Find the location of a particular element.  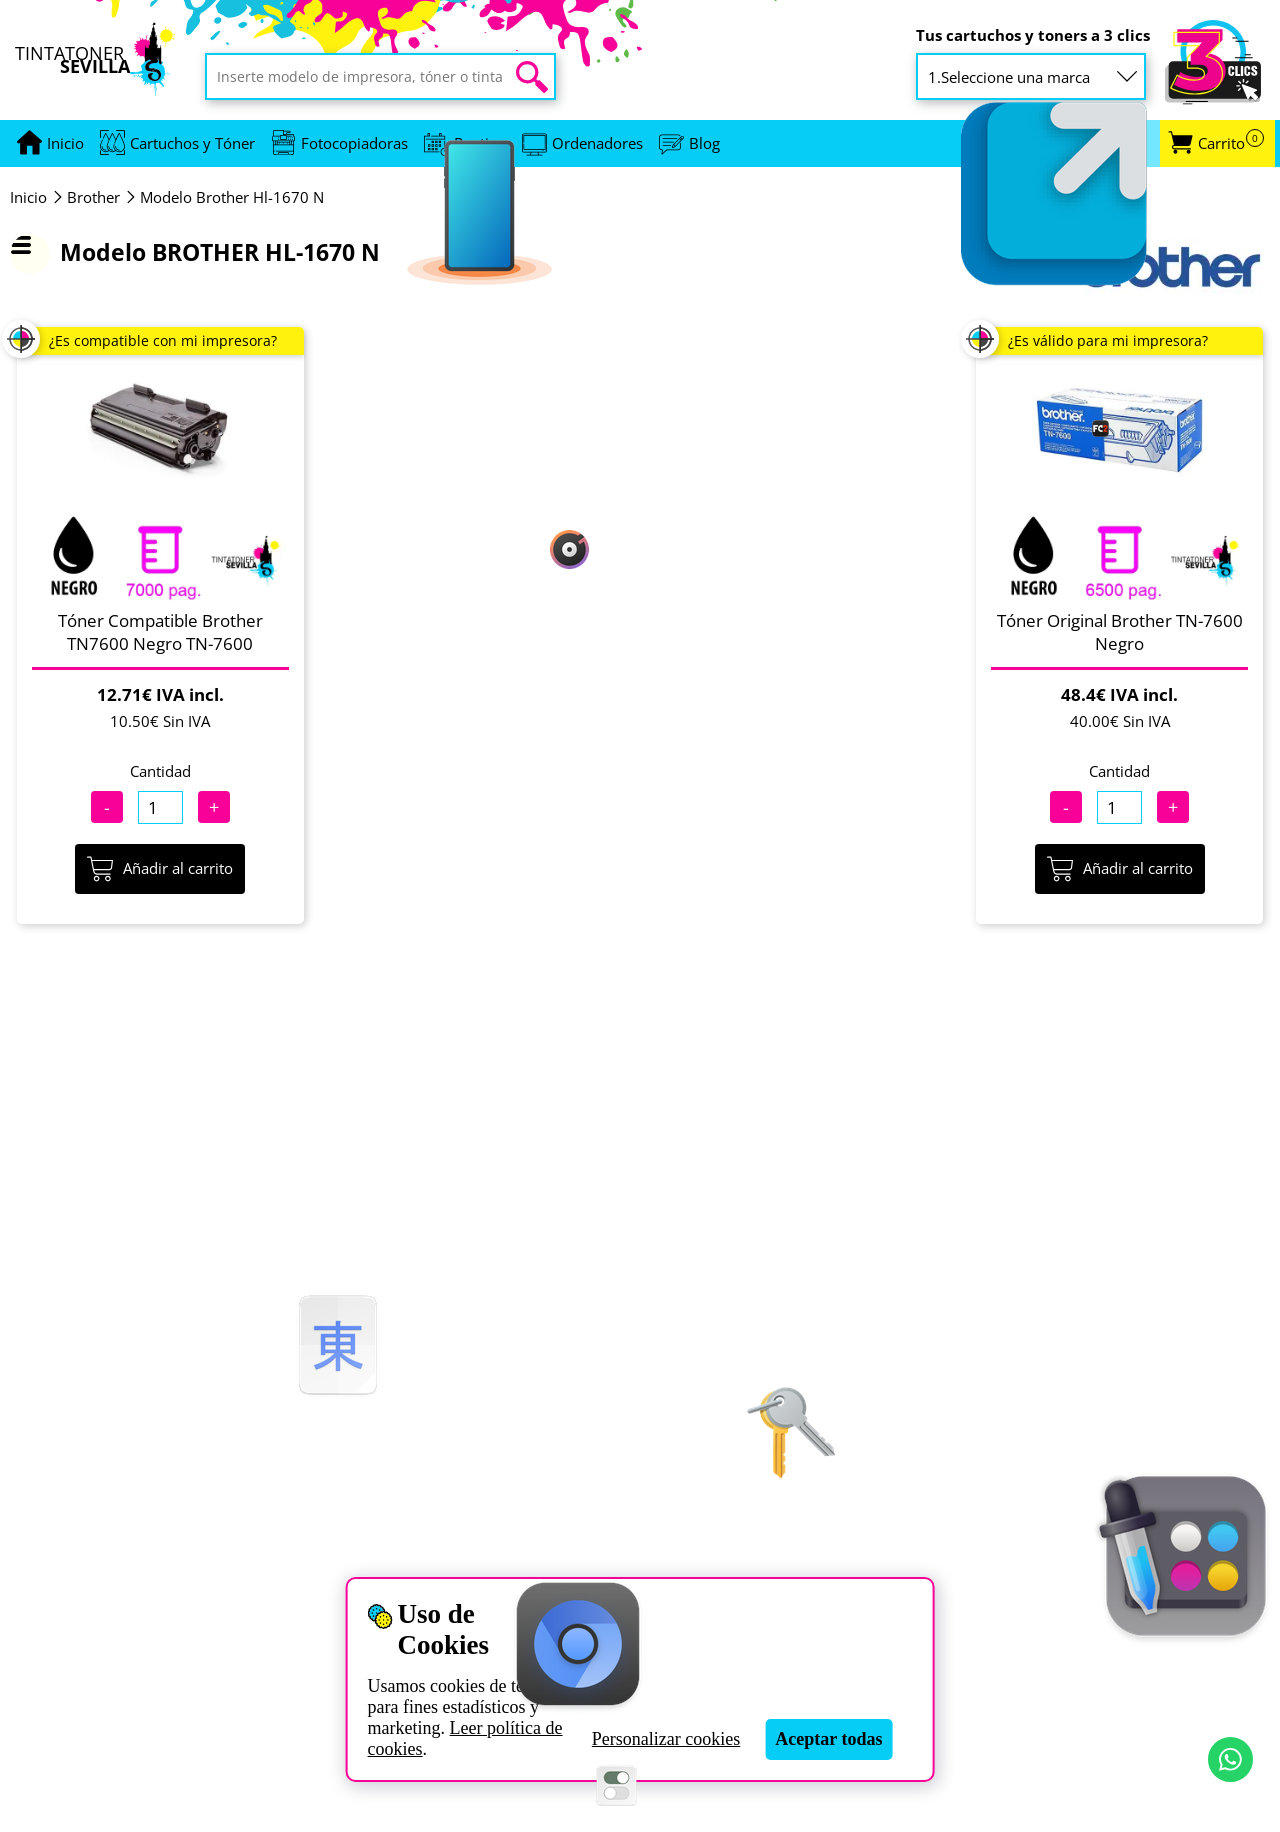

access security credentials or passwords is located at coordinates (791, 1433).